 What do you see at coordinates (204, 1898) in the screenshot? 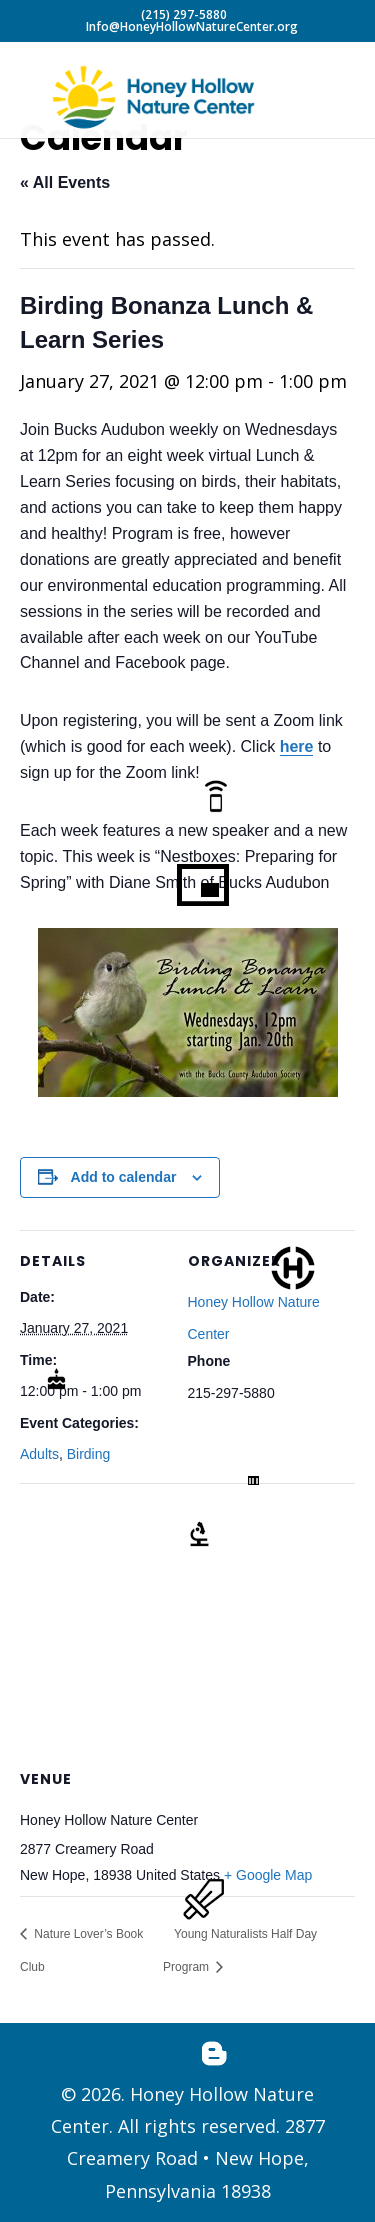
I see `access combat or battle features` at bounding box center [204, 1898].